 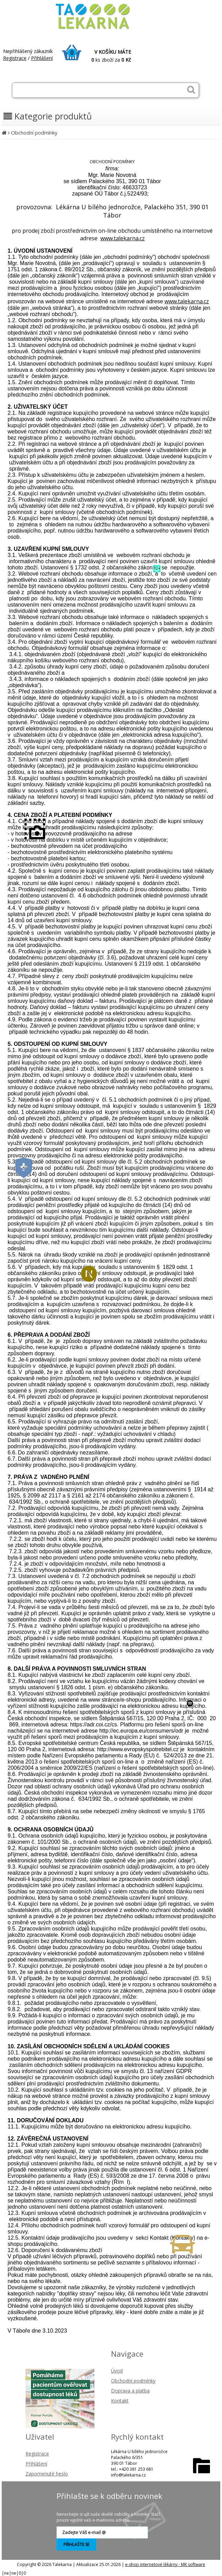 What do you see at coordinates (182, 2243) in the screenshot?
I see `select car or driving mode for navigation` at bounding box center [182, 2243].